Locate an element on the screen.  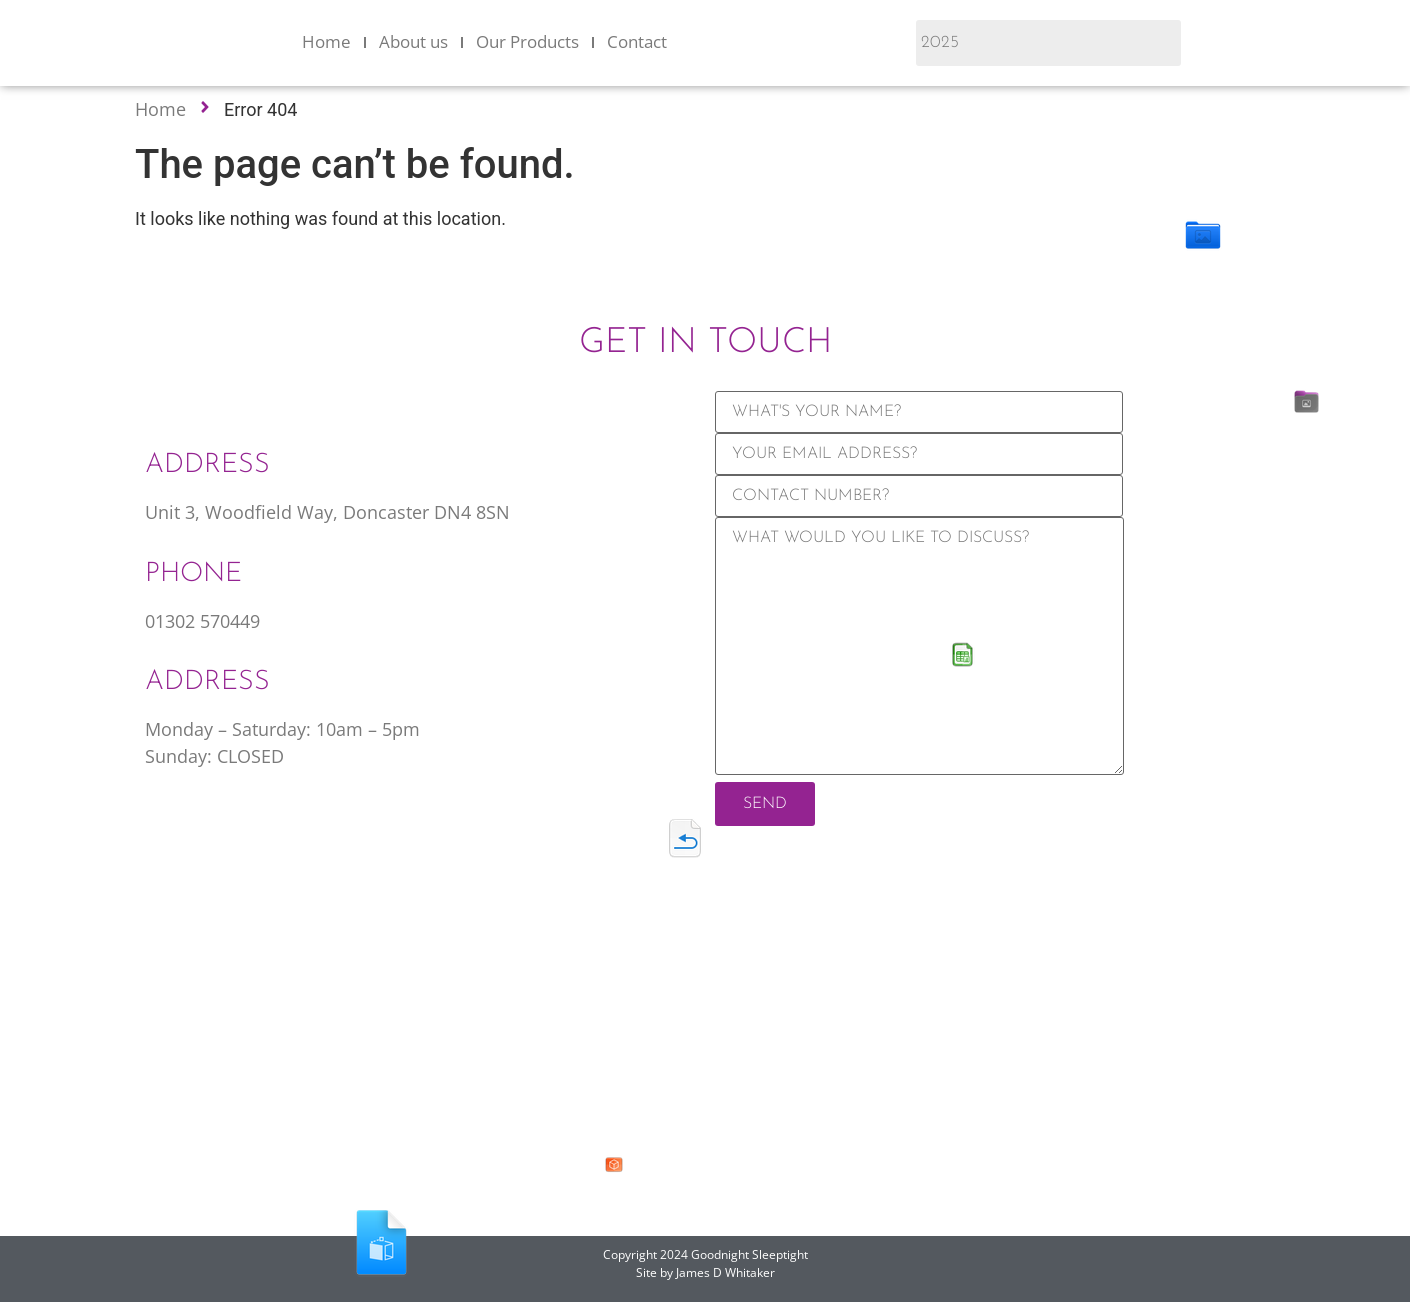
open your pictures folder is located at coordinates (1306, 401).